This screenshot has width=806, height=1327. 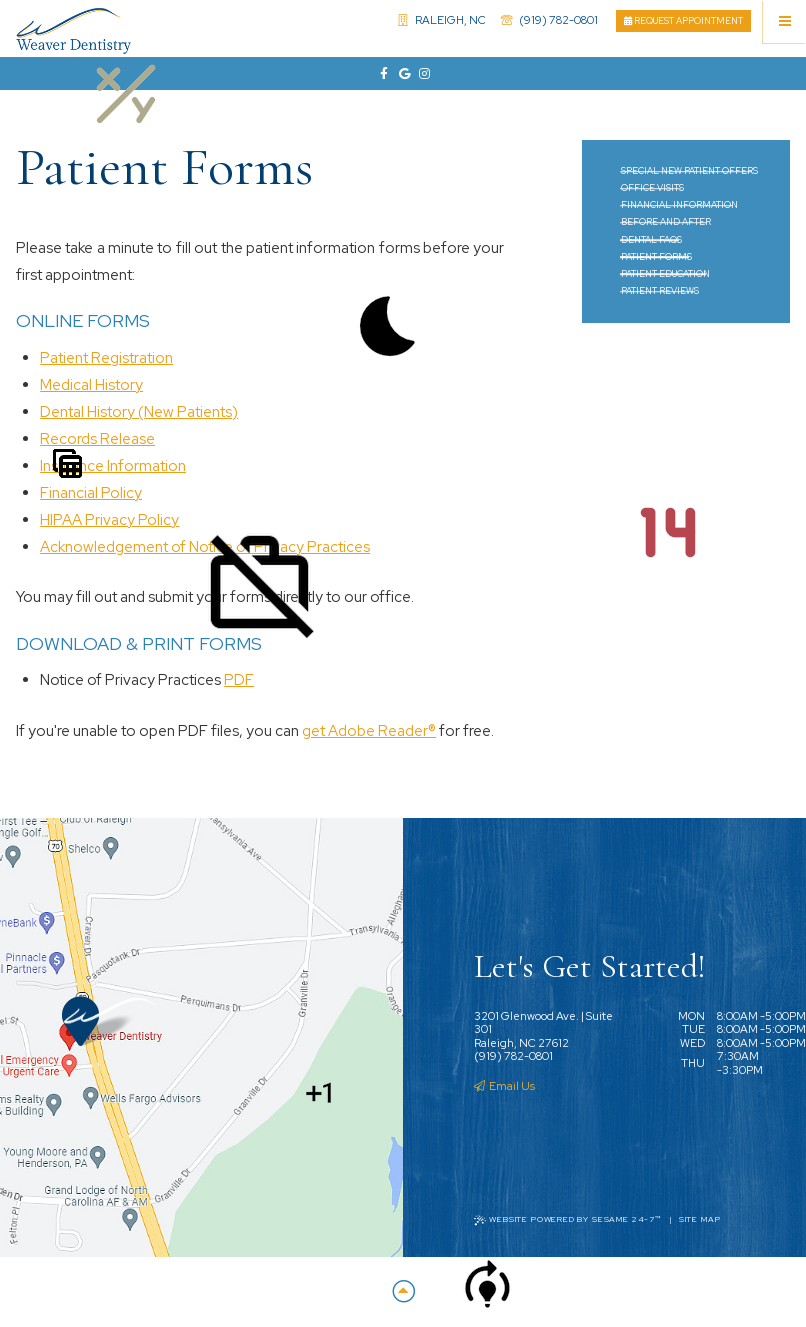 What do you see at coordinates (487, 1285) in the screenshot?
I see `indicates machine learning or AI model training in progress` at bounding box center [487, 1285].